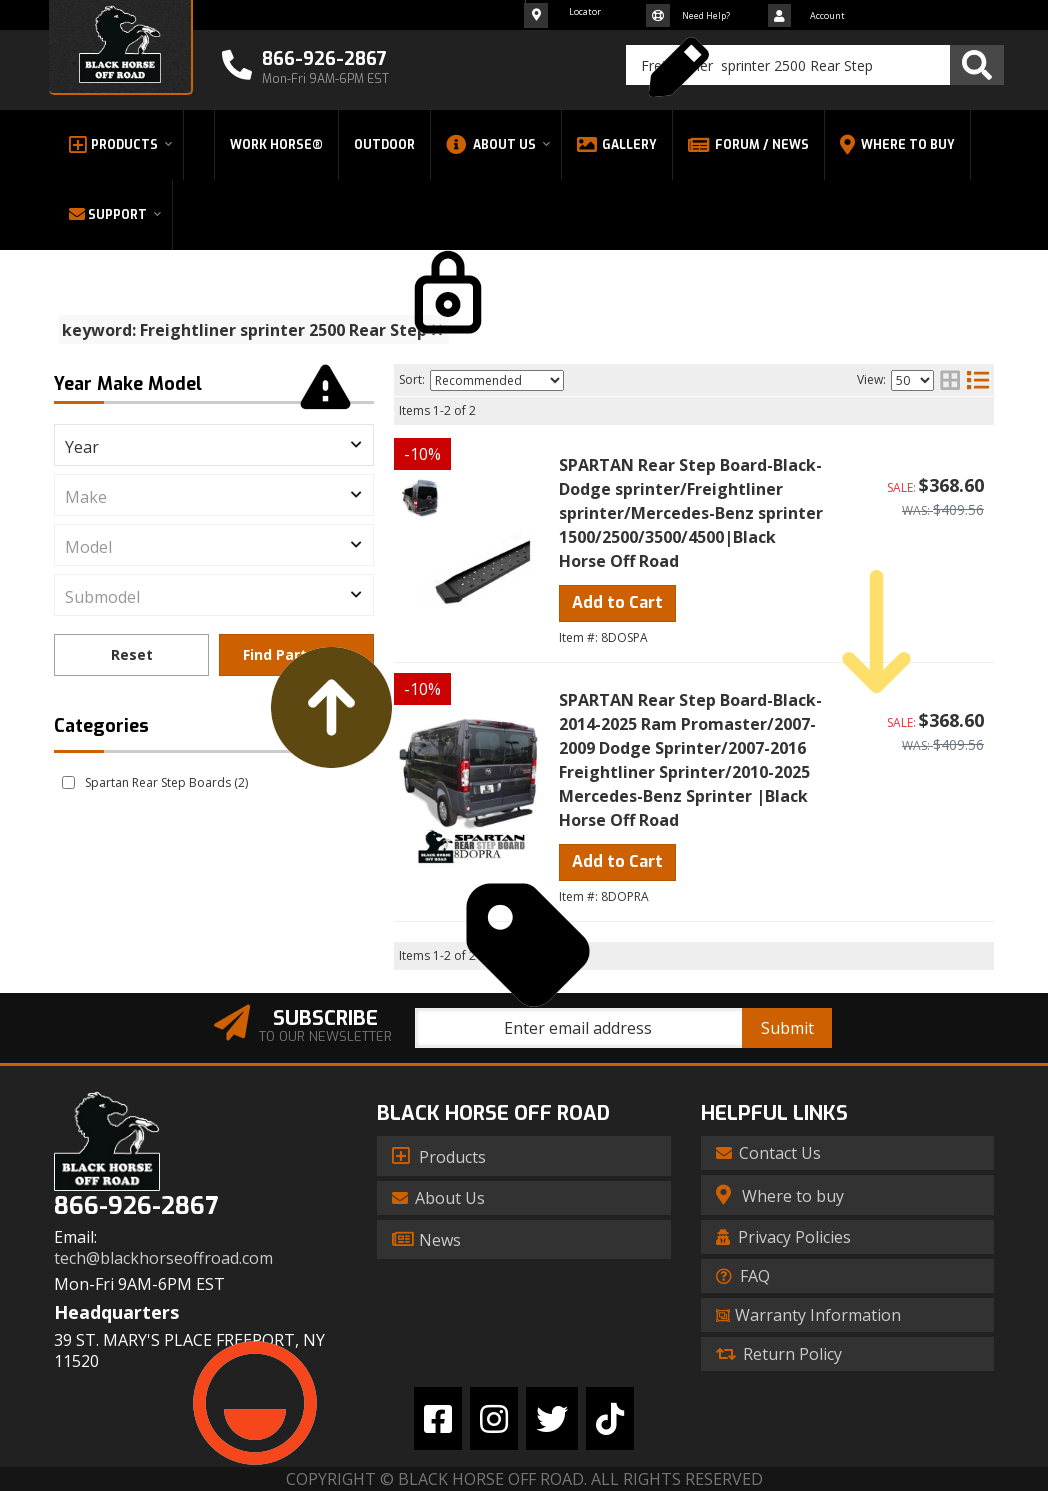  I want to click on add an emoji or reaction to a message, so click(255, 1403).